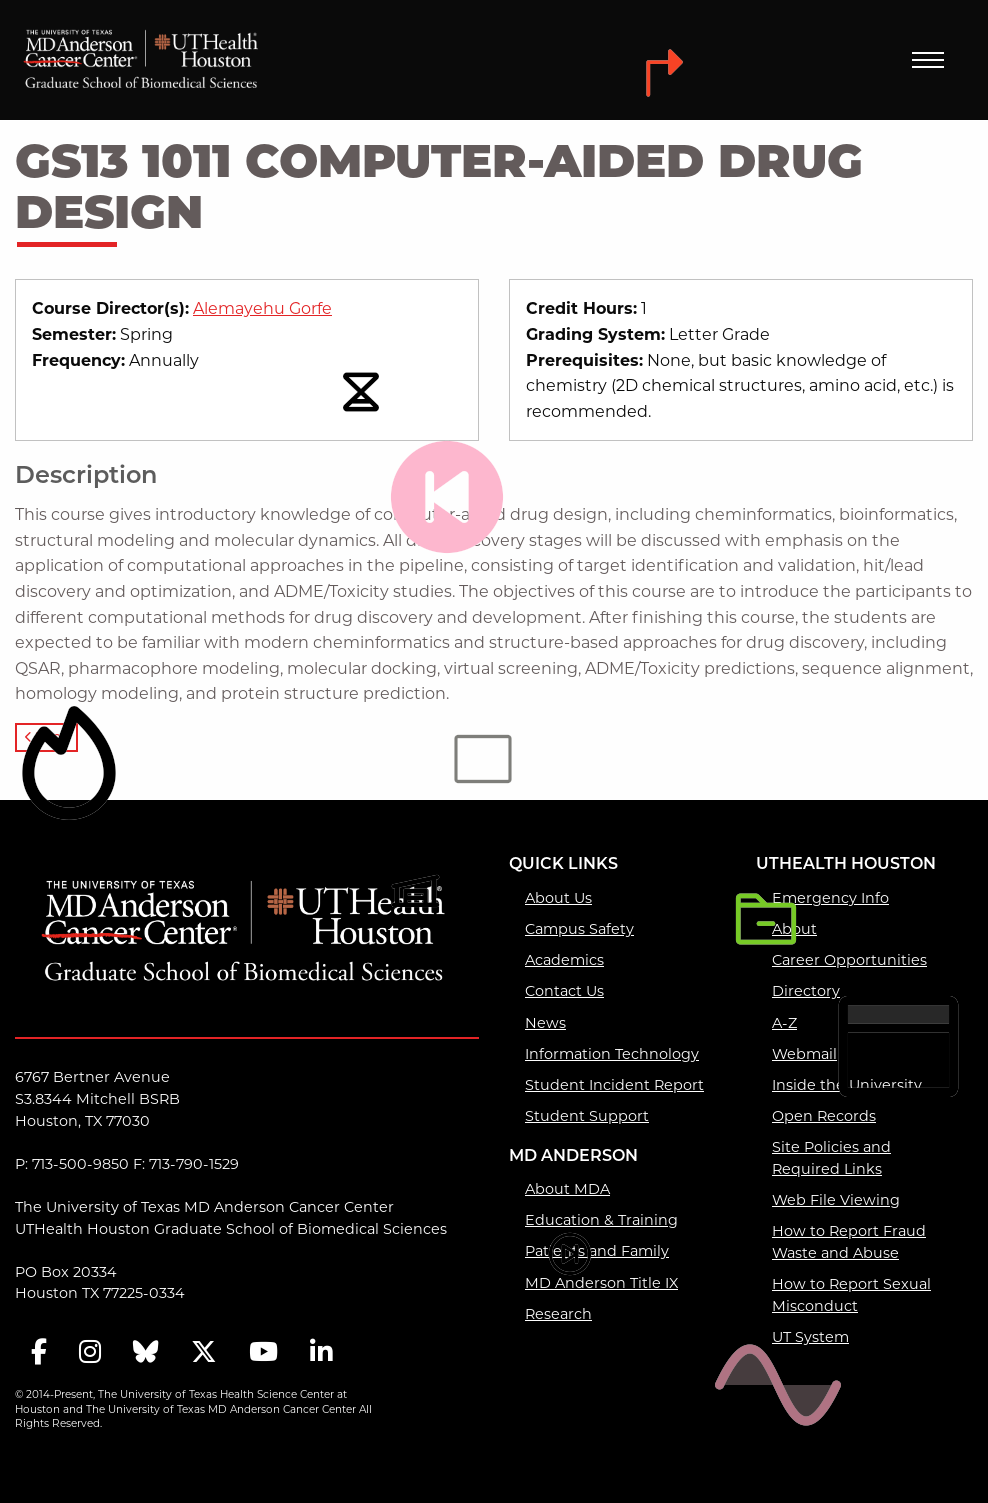 This screenshot has width=988, height=1503. I want to click on adjust audio or sound wave settings, so click(778, 1385).